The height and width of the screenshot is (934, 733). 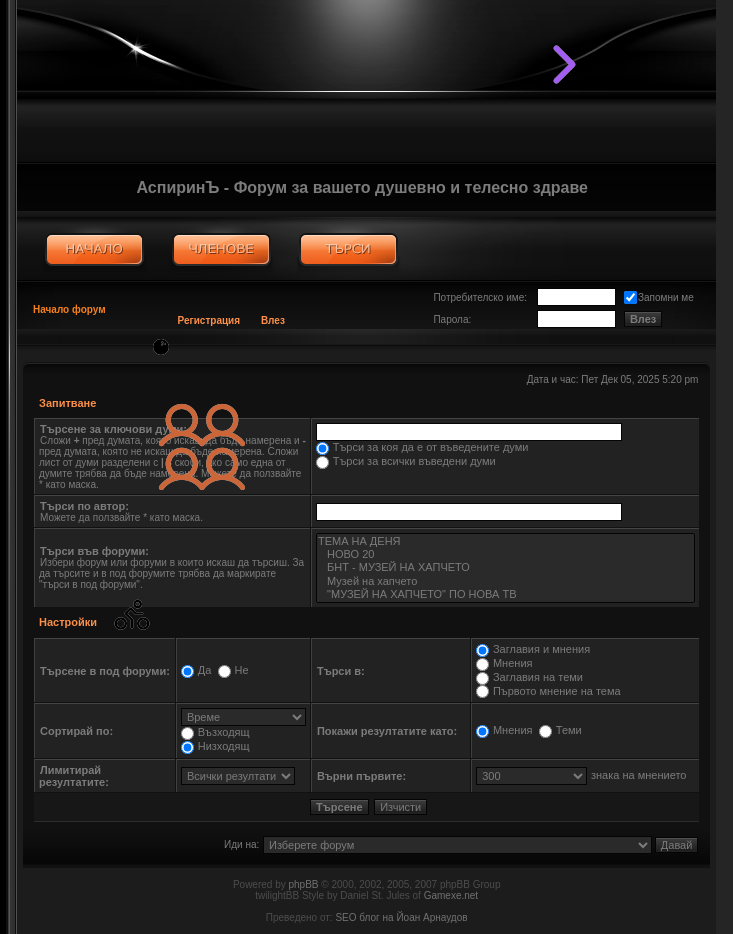 I want to click on access bowling or sports games, so click(x=161, y=347).